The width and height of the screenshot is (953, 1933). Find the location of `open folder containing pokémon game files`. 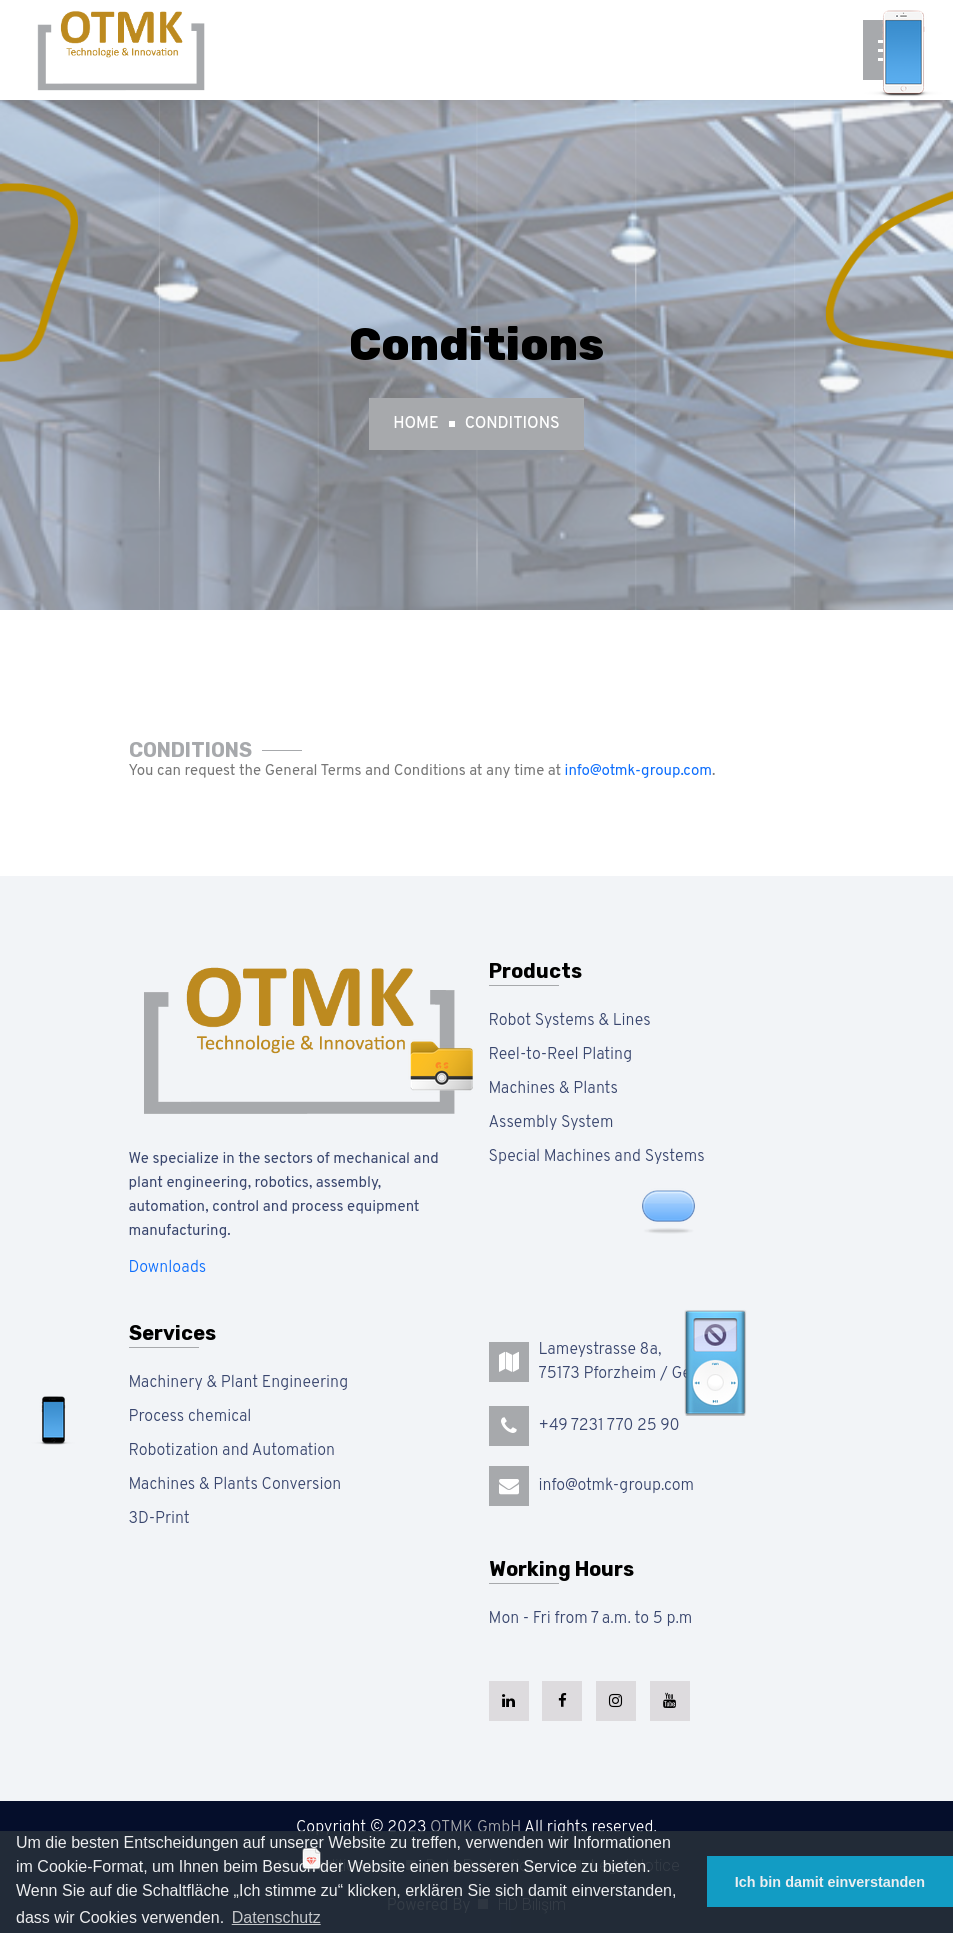

open folder containing pokémon game files is located at coordinates (441, 1067).